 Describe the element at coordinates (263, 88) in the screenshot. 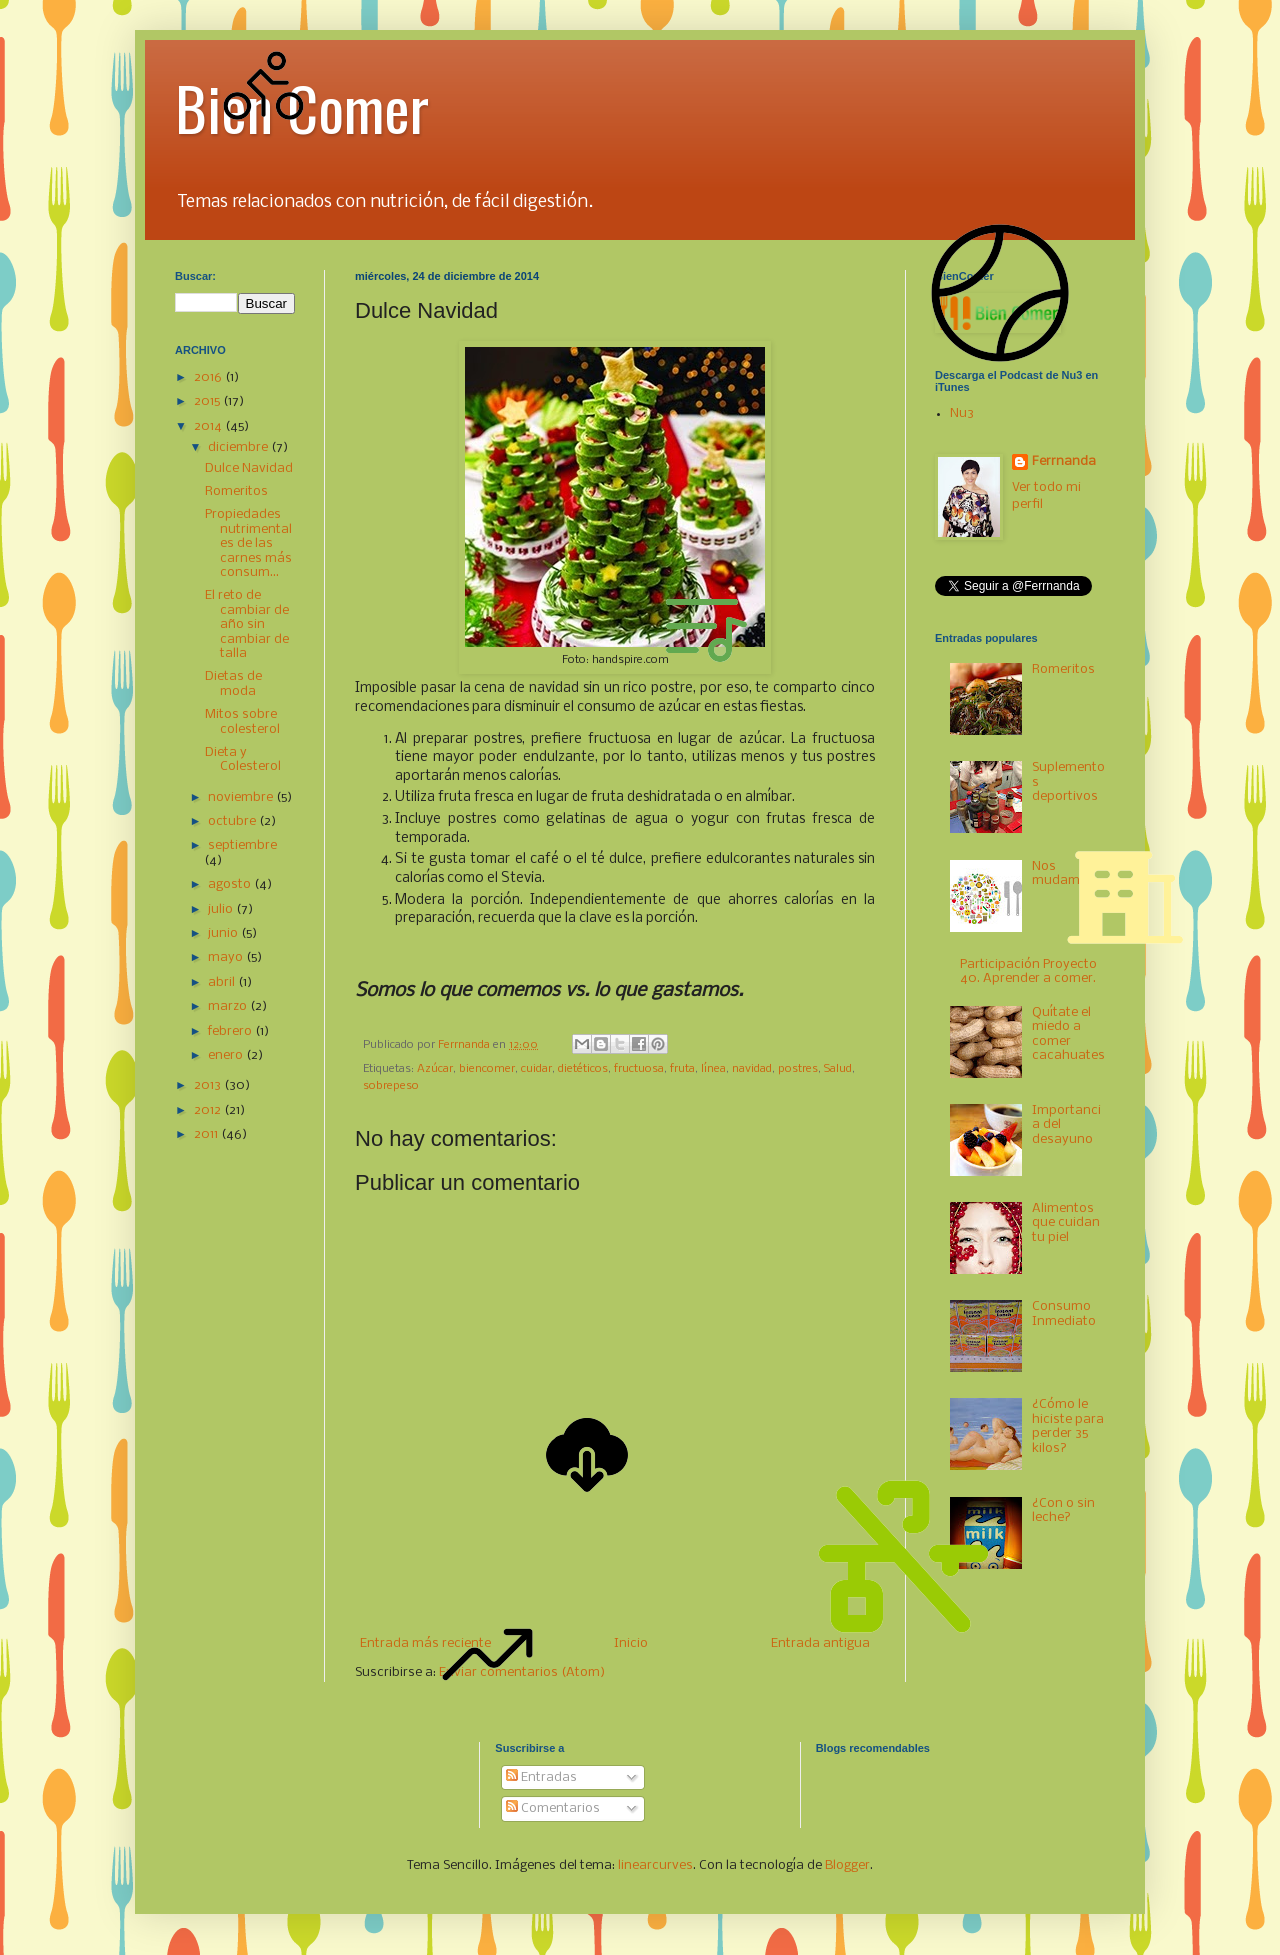

I see `select cycling as transportation mode` at that location.